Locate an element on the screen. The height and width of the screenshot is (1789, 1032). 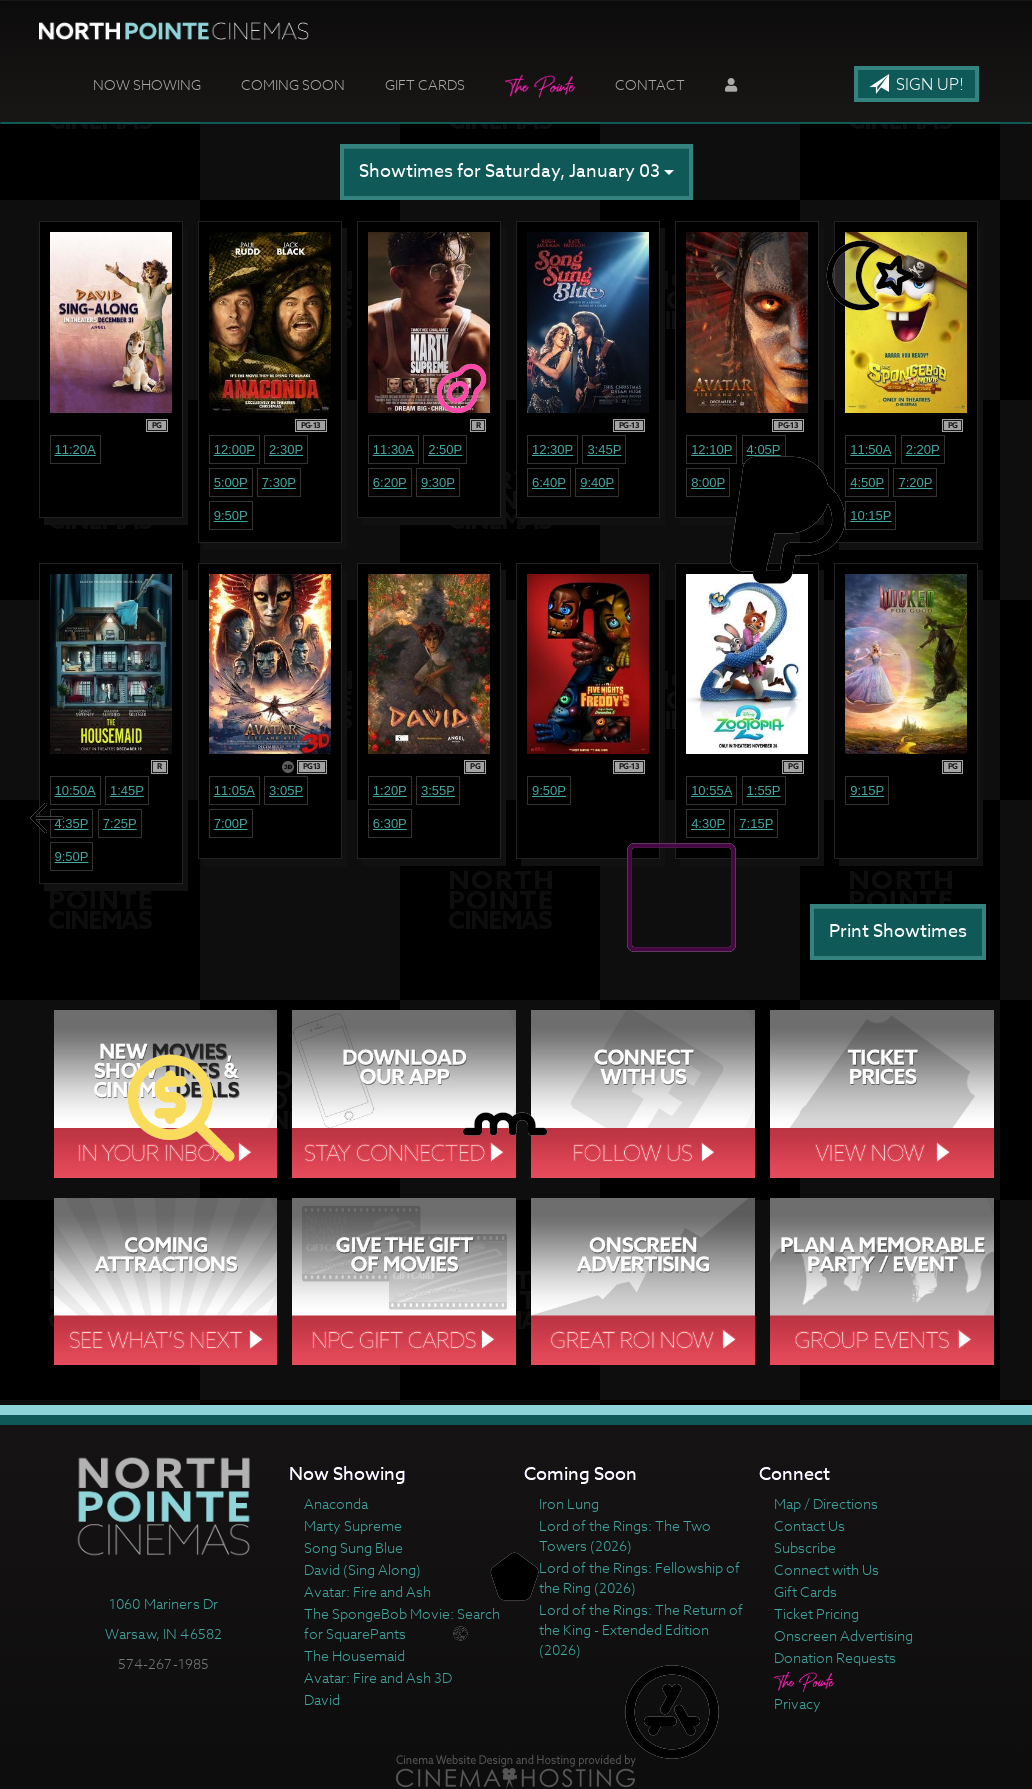
search for pricing or cost information is located at coordinates (181, 1108).